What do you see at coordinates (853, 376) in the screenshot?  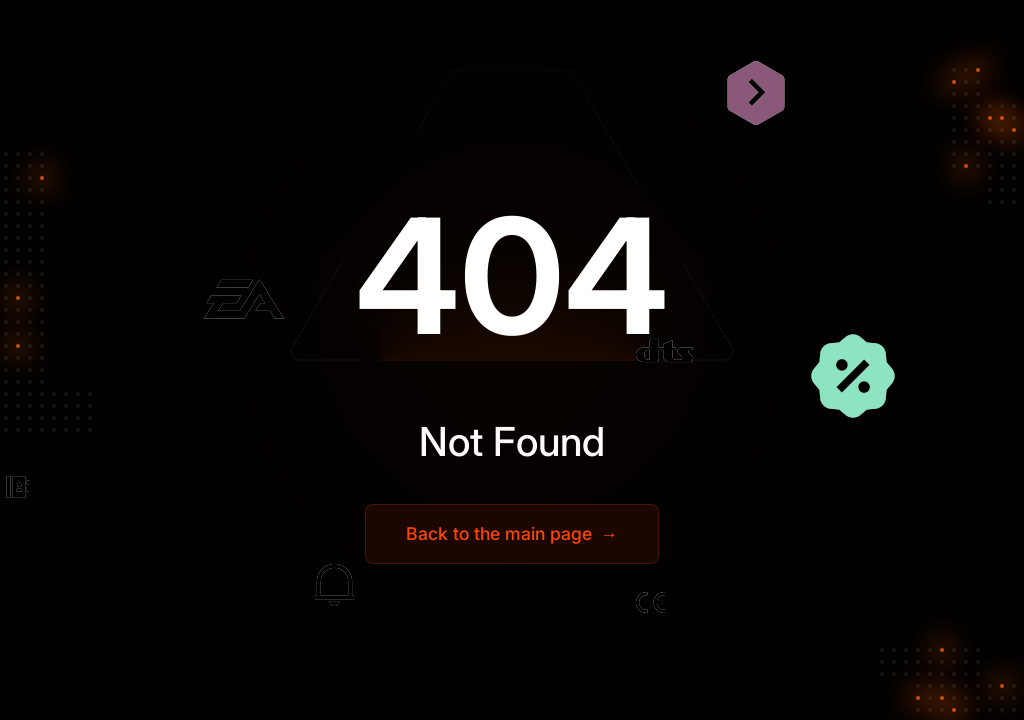 I see `view available discounts or promotions` at bounding box center [853, 376].